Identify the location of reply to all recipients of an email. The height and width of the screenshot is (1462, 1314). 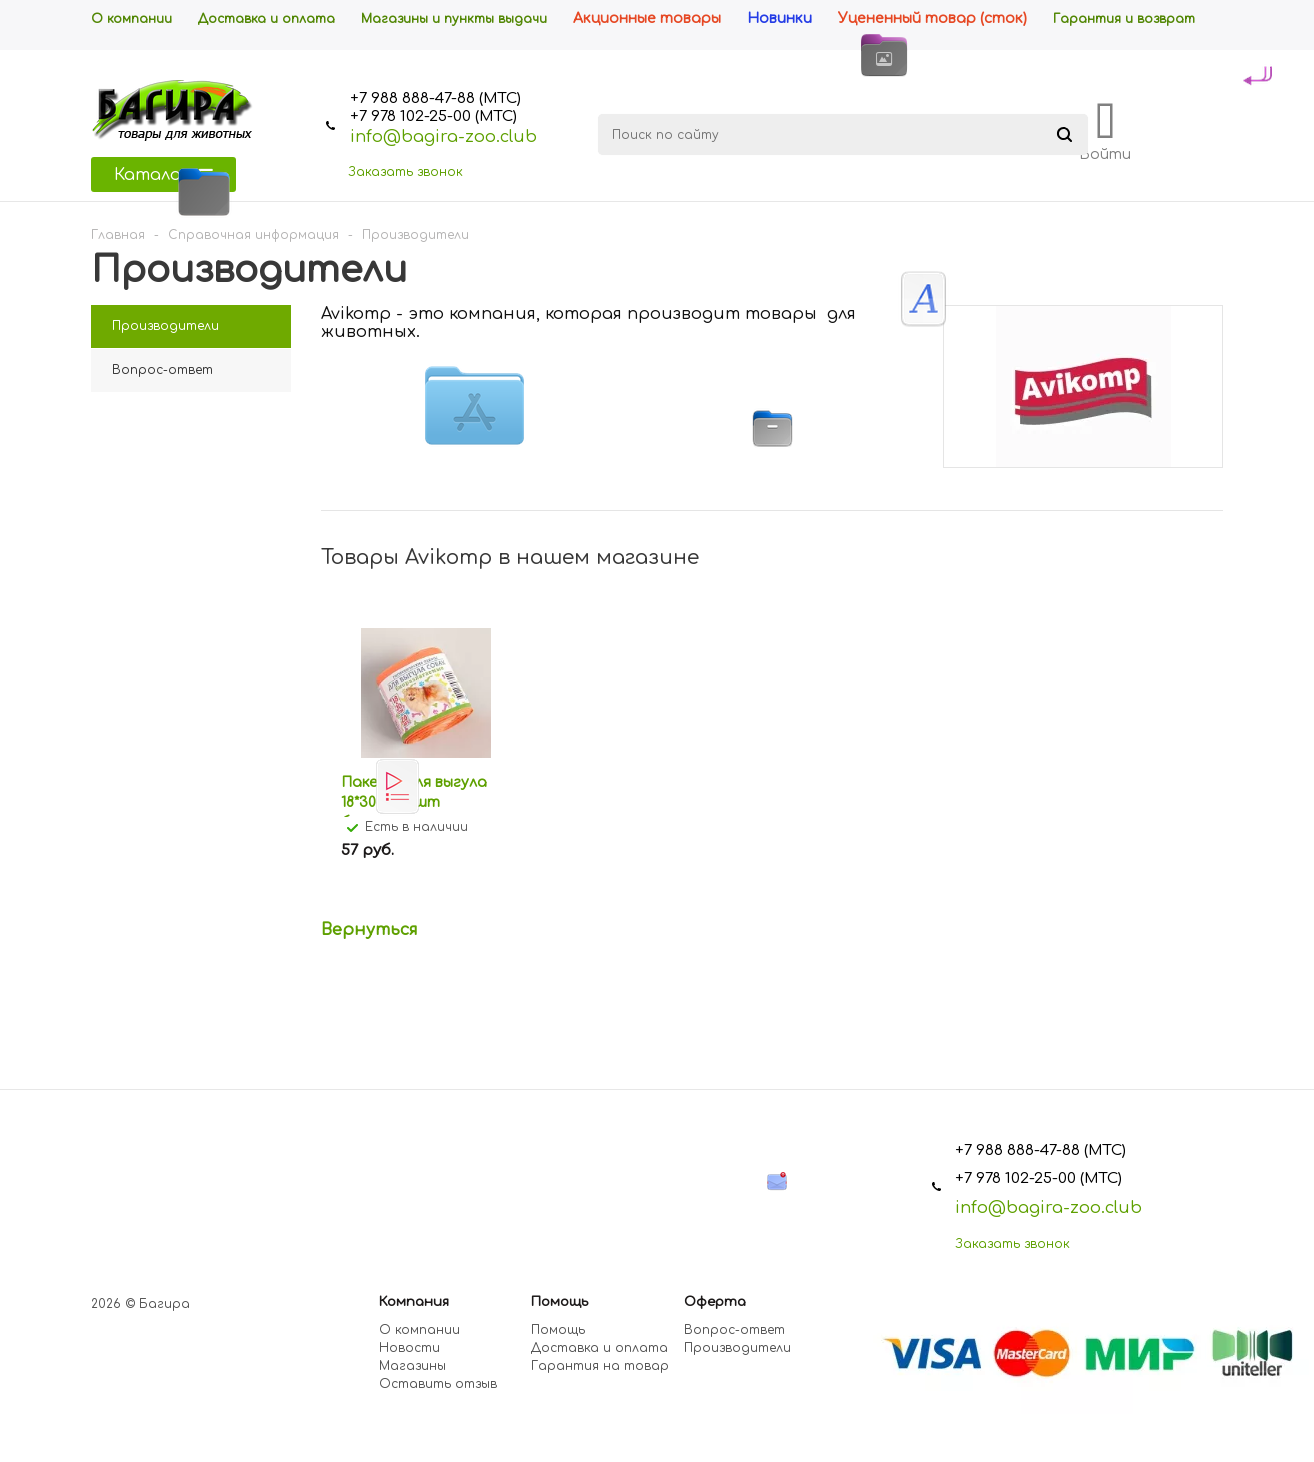
(1257, 74).